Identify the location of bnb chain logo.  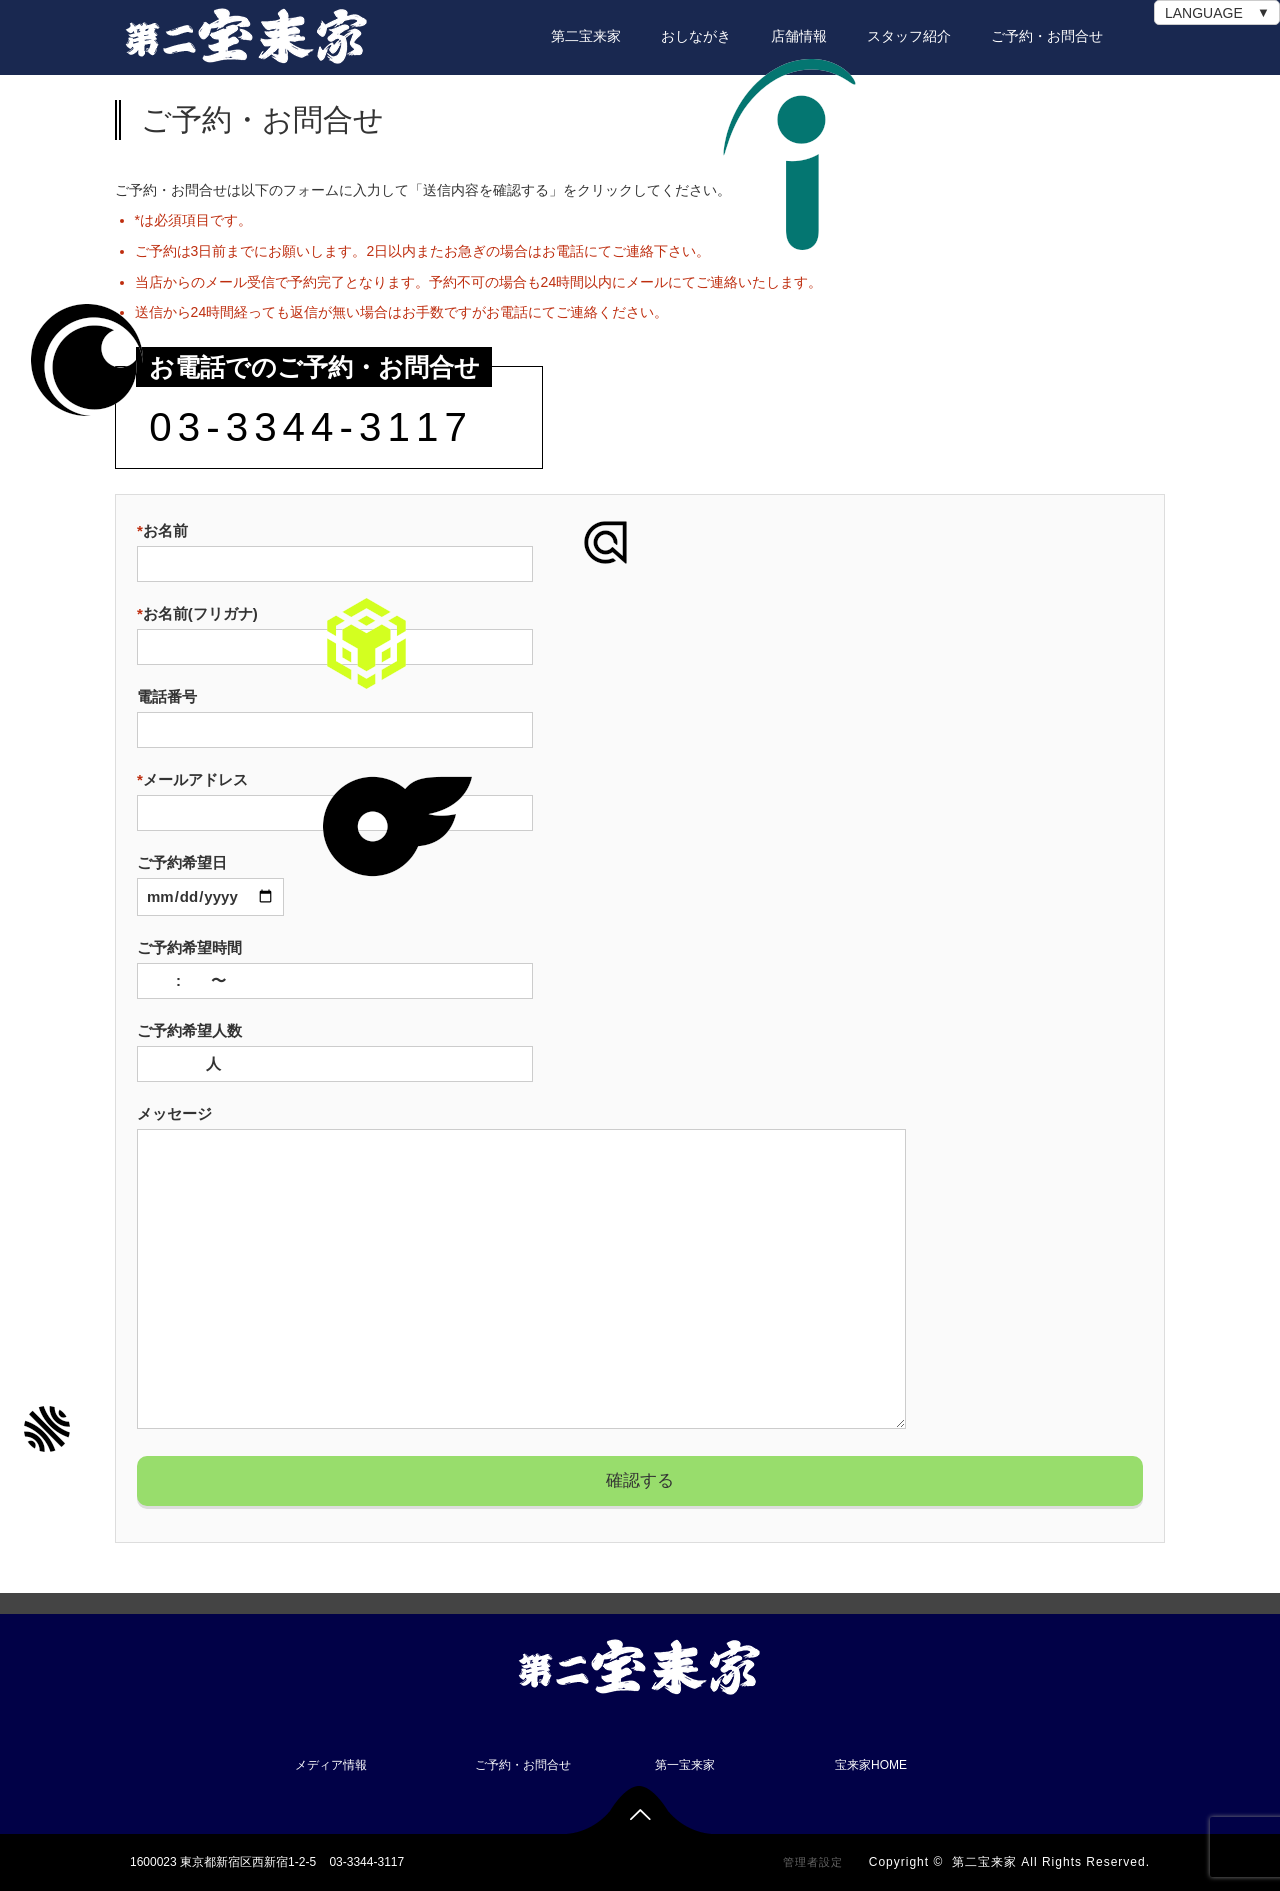
(366, 643).